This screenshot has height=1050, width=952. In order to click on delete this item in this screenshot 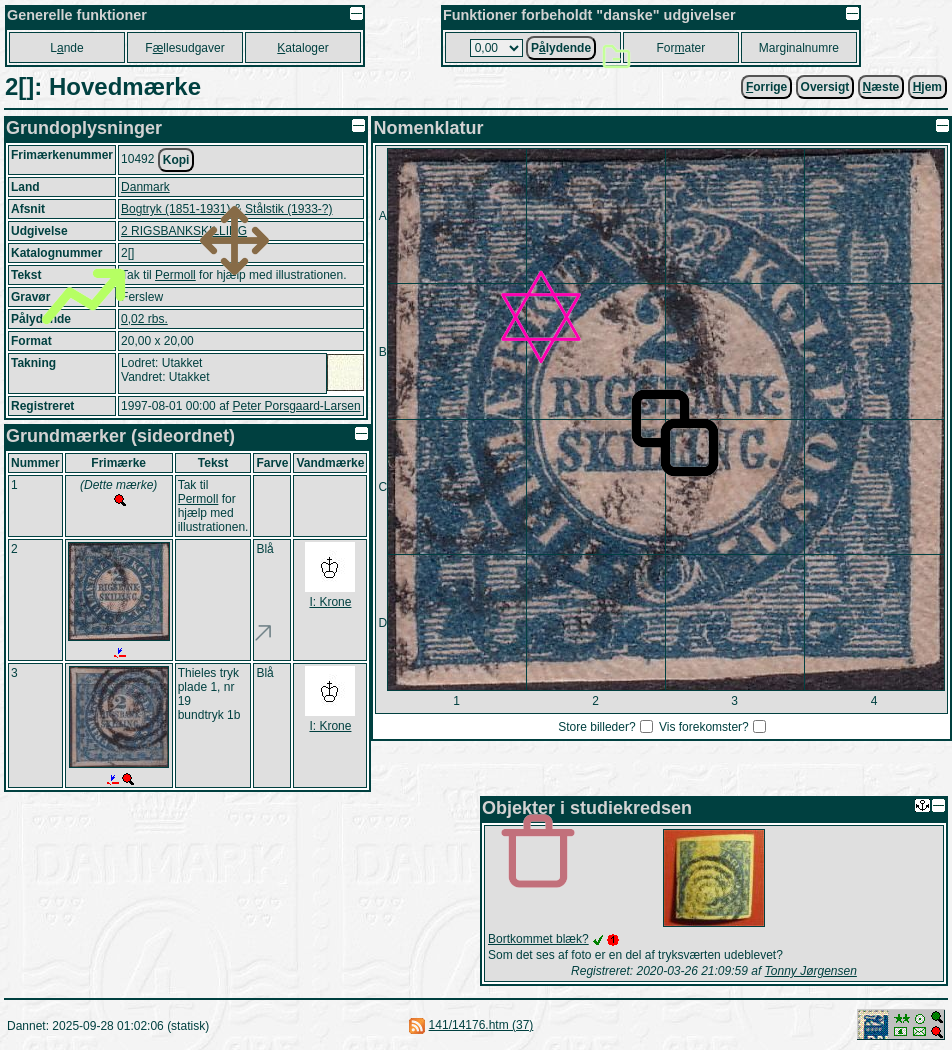, I will do `click(538, 851)`.